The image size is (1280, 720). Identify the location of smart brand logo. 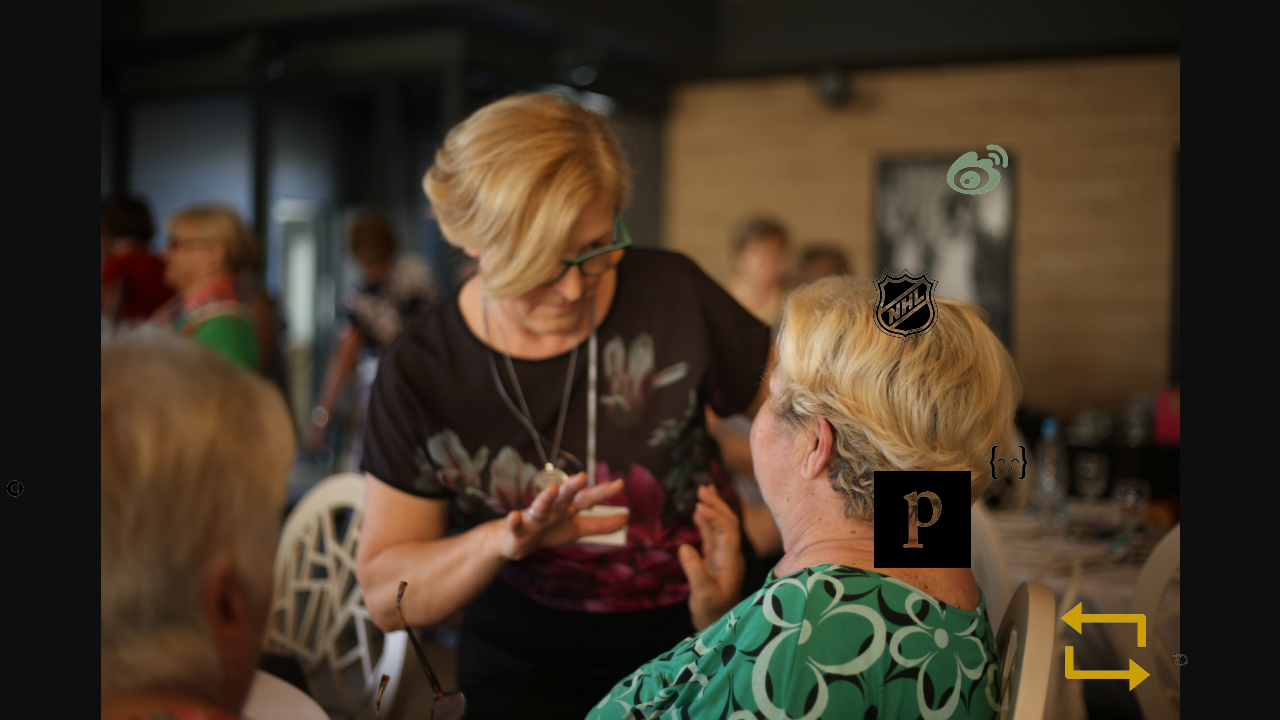
(15, 488).